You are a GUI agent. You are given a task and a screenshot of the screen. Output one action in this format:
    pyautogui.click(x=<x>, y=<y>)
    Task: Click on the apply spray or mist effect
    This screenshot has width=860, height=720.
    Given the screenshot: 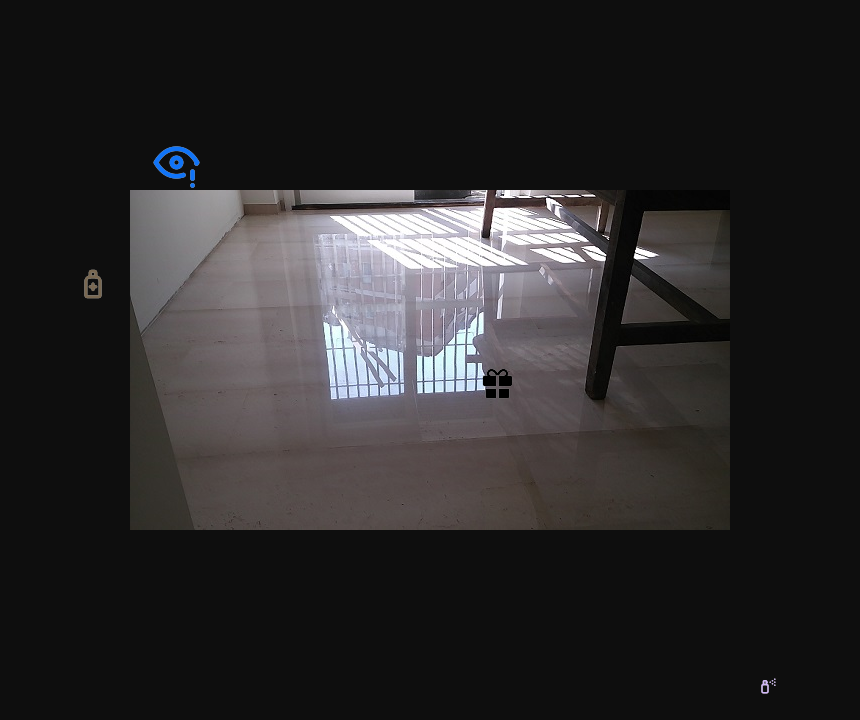 What is the action you would take?
    pyautogui.click(x=768, y=686)
    